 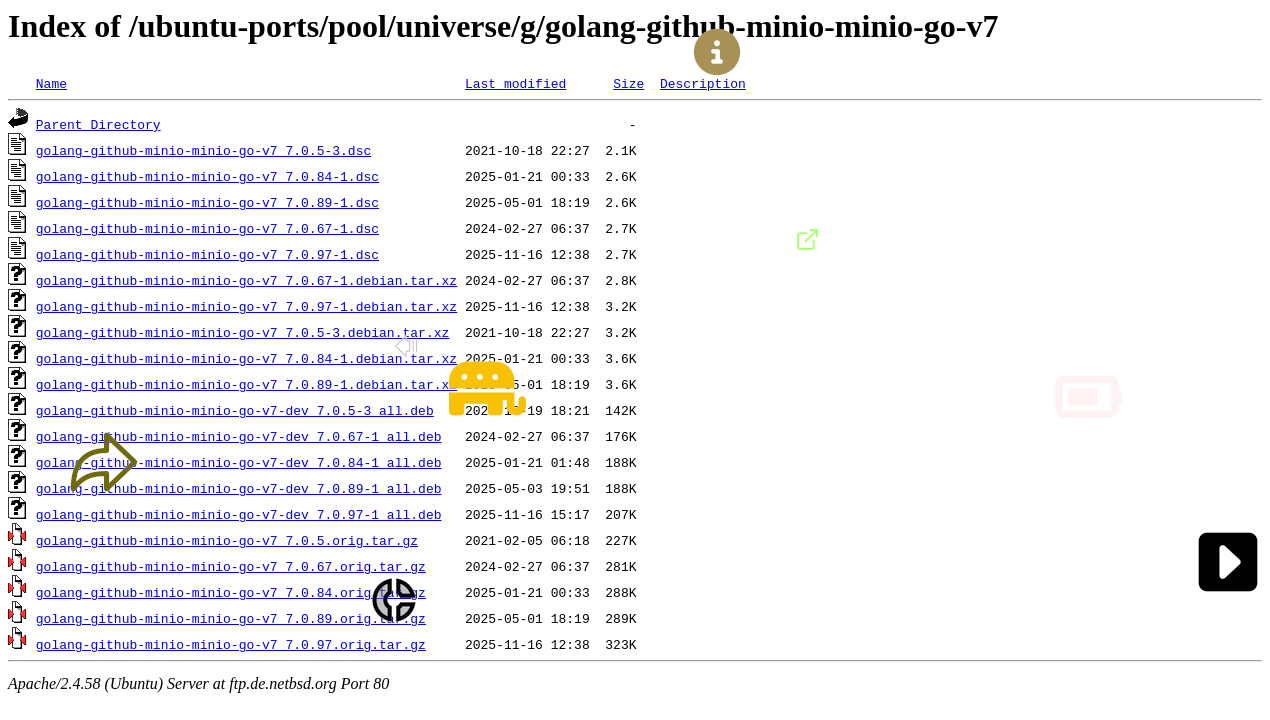 What do you see at coordinates (807, 239) in the screenshot?
I see `open link in a new tab or window` at bounding box center [807, 239].